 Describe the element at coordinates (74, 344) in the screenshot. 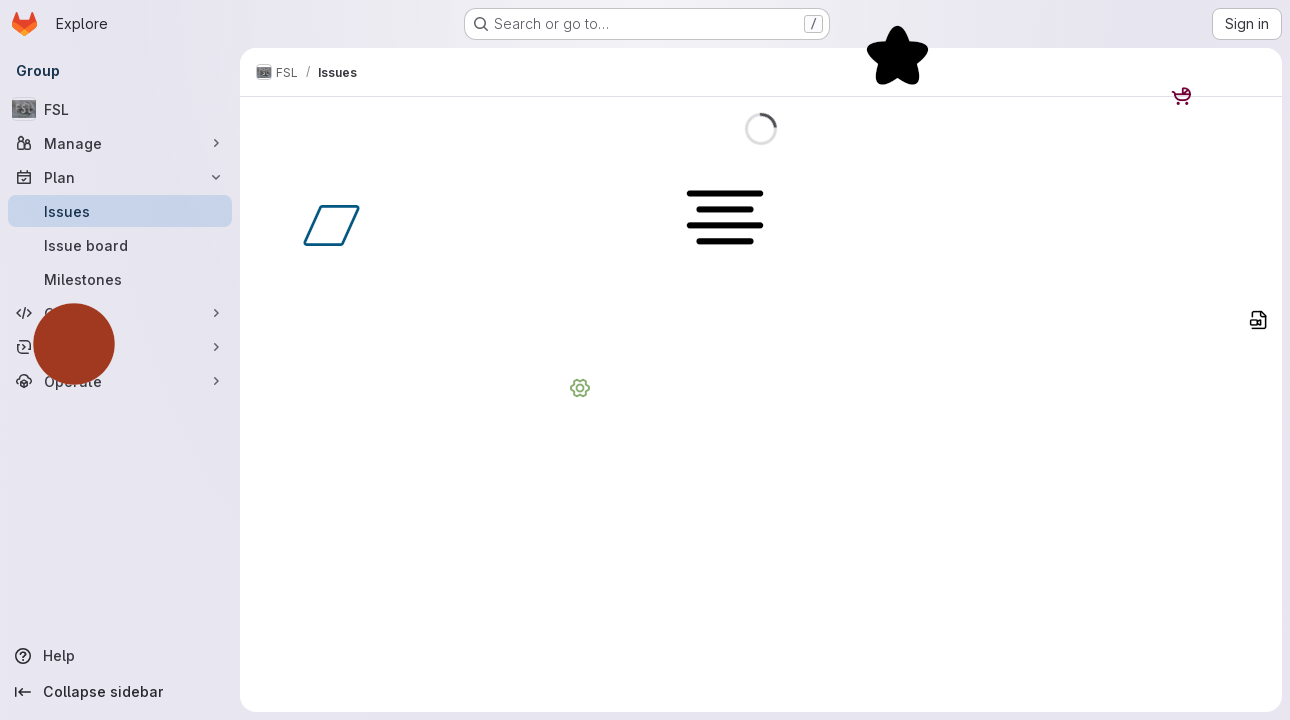

I see `indicates 100% completion` at that location.